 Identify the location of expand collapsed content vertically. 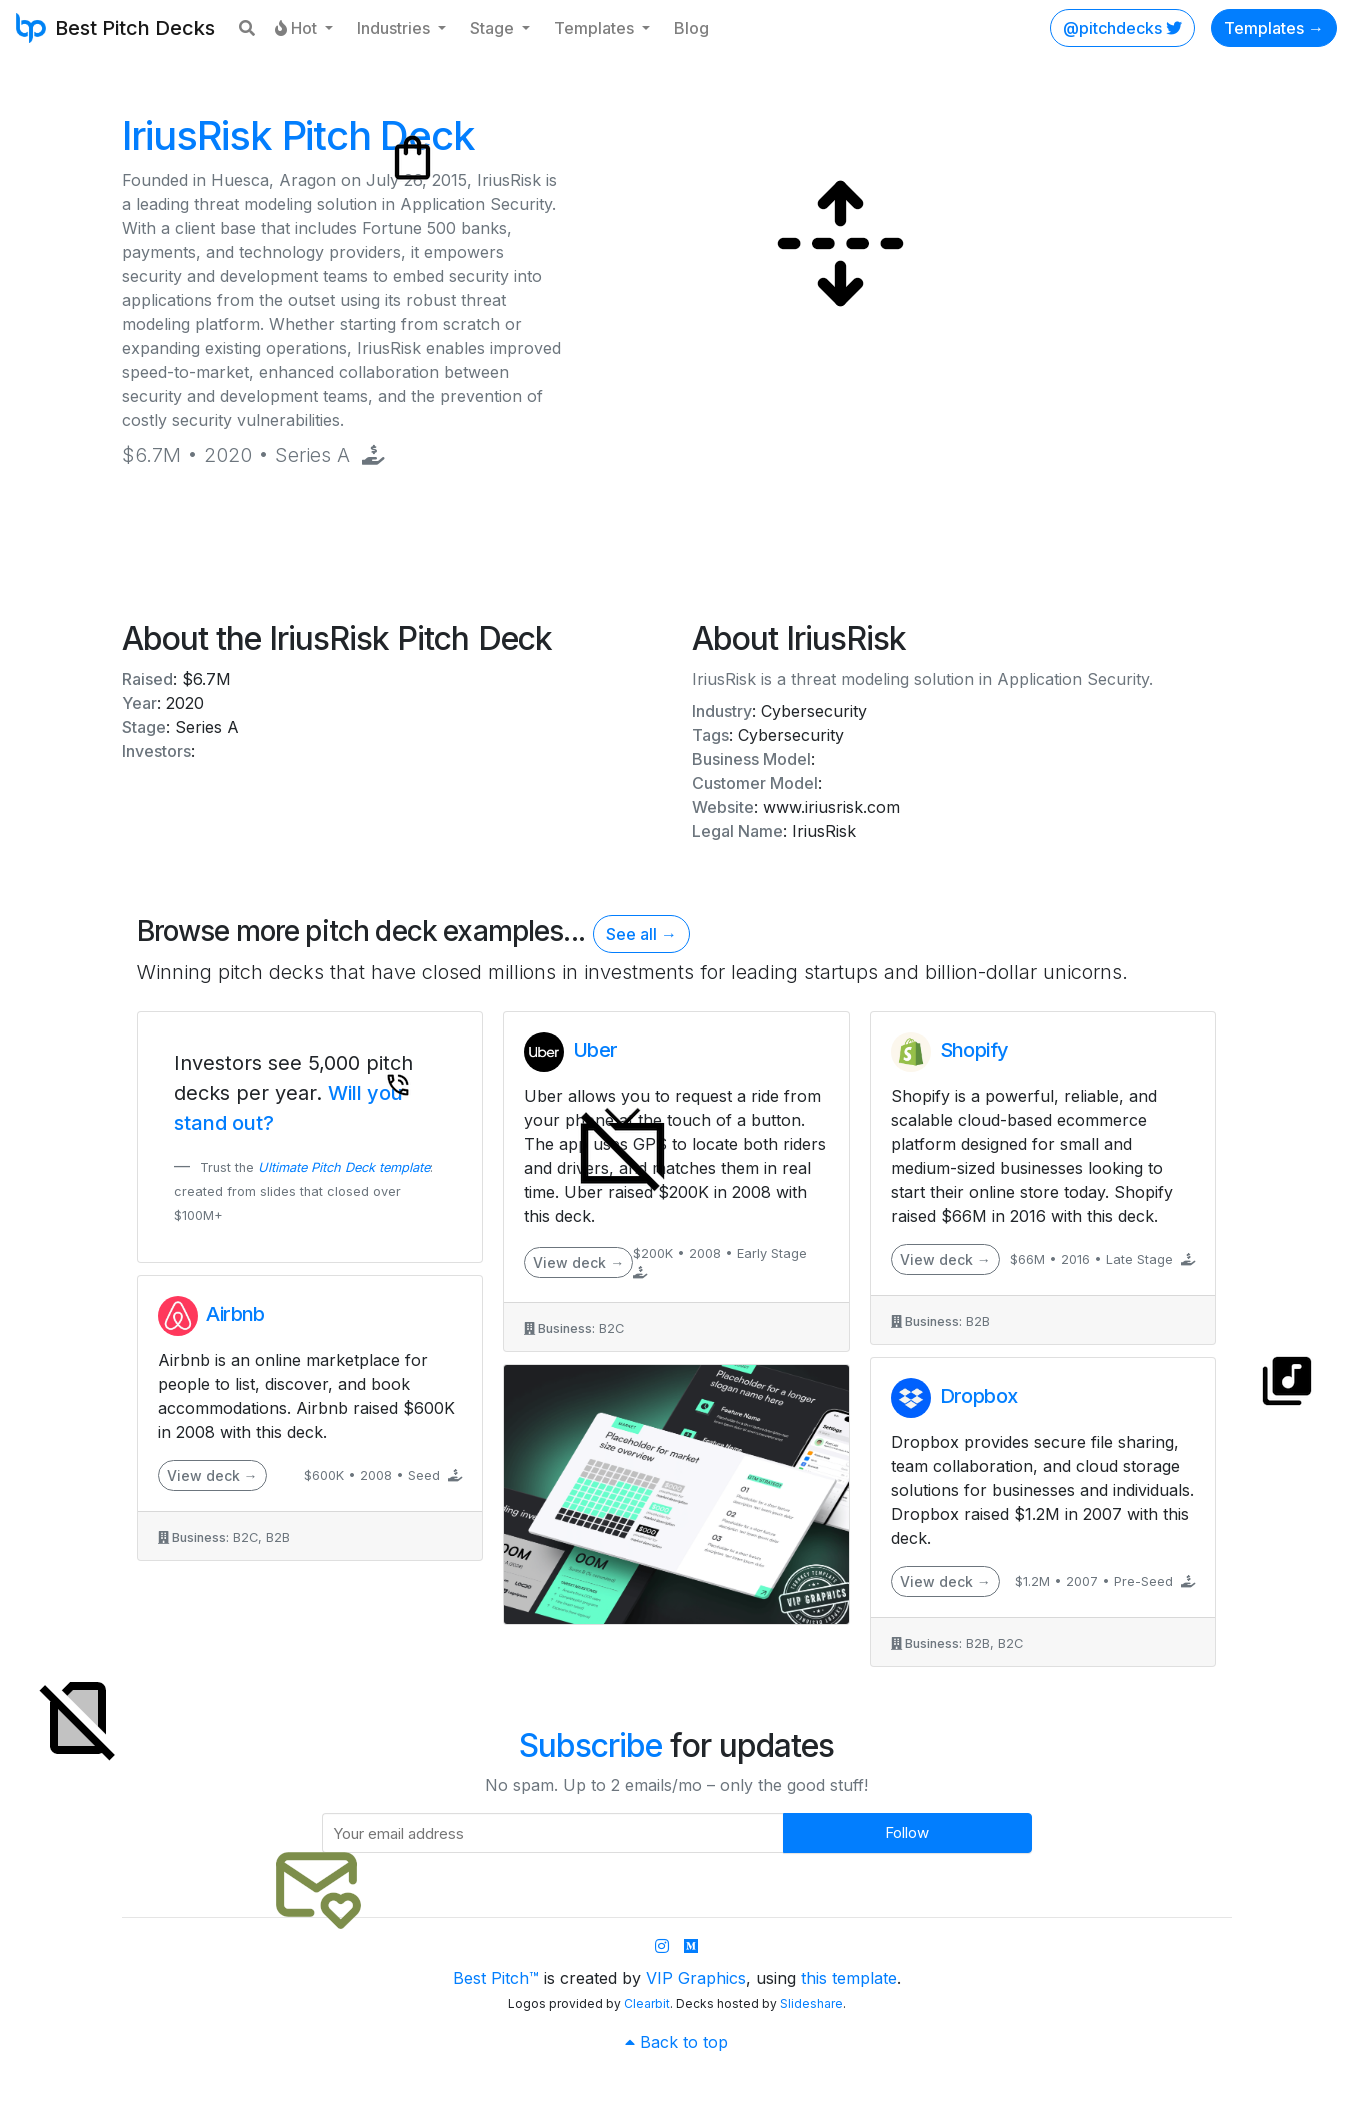
(840, 243).